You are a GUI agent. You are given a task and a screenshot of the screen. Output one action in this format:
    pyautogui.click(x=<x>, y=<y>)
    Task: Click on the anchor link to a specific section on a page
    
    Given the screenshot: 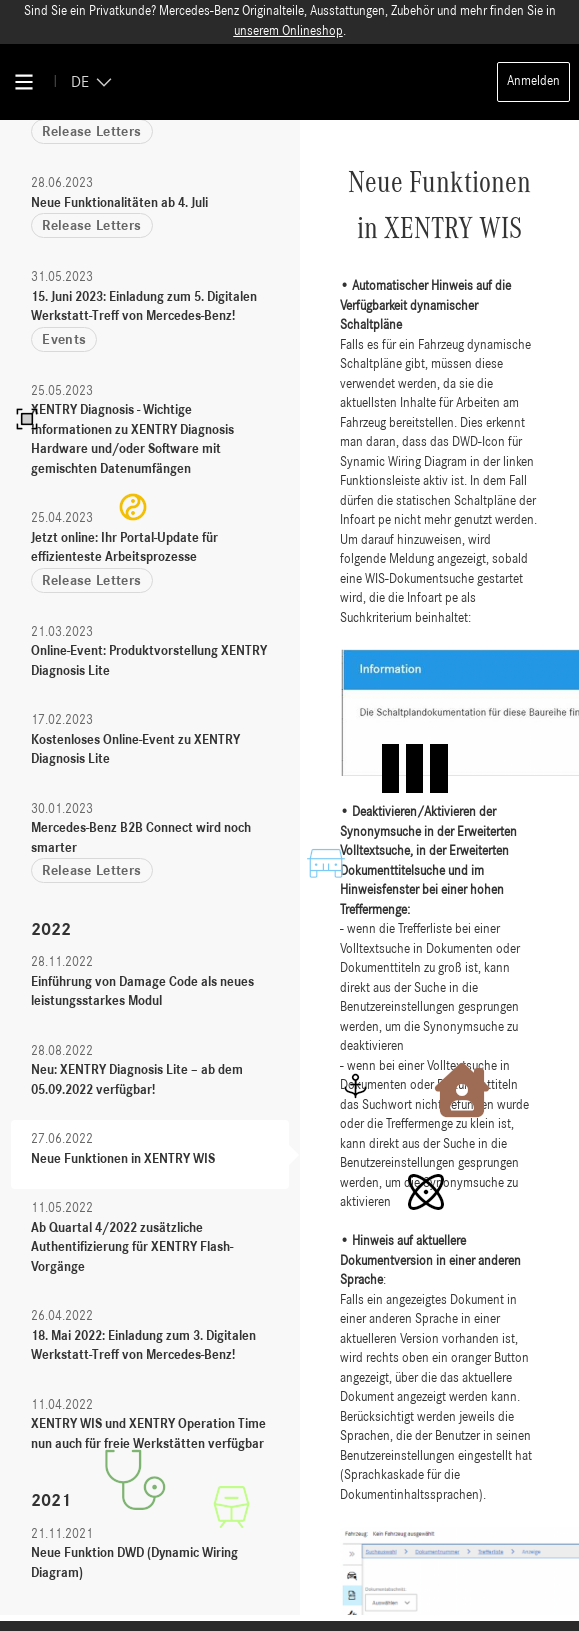 What is the action you would take?
    pyautogui.click(x=355, y=1085)
    